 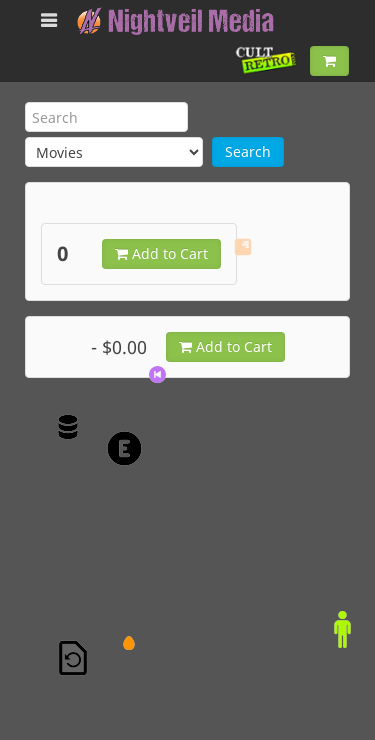 I want to click on indicates egg or egg-related content, so click(x=129, y=643).